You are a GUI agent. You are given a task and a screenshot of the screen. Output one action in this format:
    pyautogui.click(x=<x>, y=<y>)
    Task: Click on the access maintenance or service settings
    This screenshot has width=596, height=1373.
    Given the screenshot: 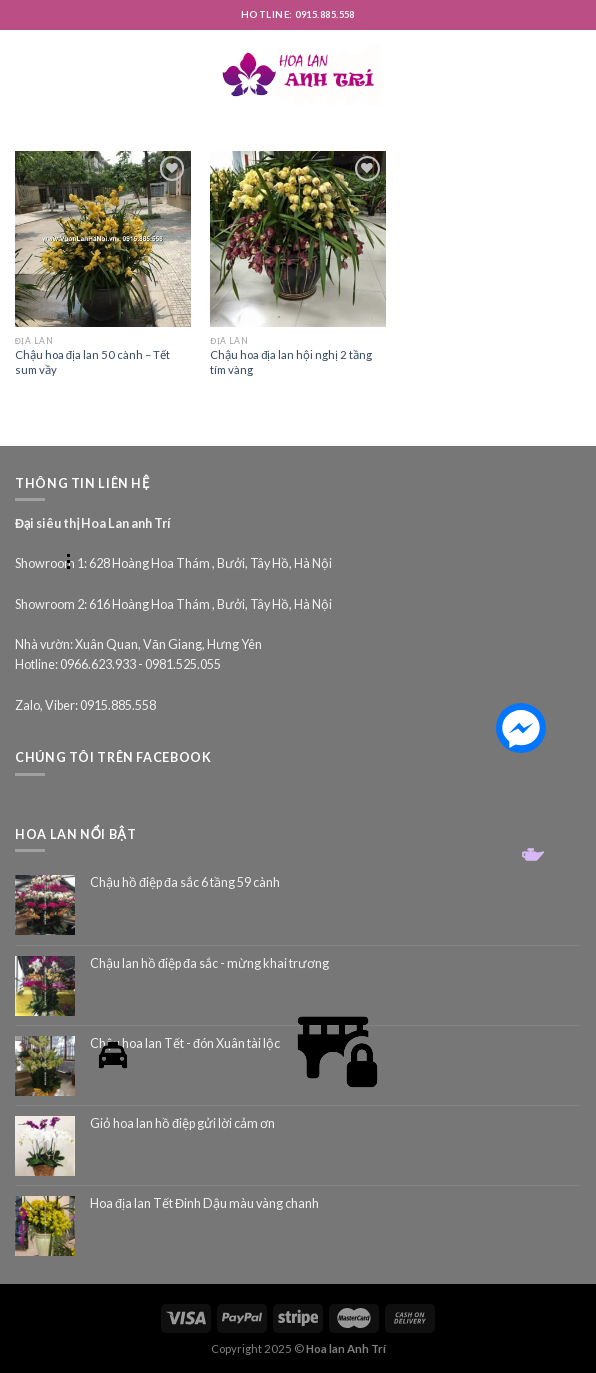 What is the action you would take?
    pyautogui.click(x=533, y=855)
    